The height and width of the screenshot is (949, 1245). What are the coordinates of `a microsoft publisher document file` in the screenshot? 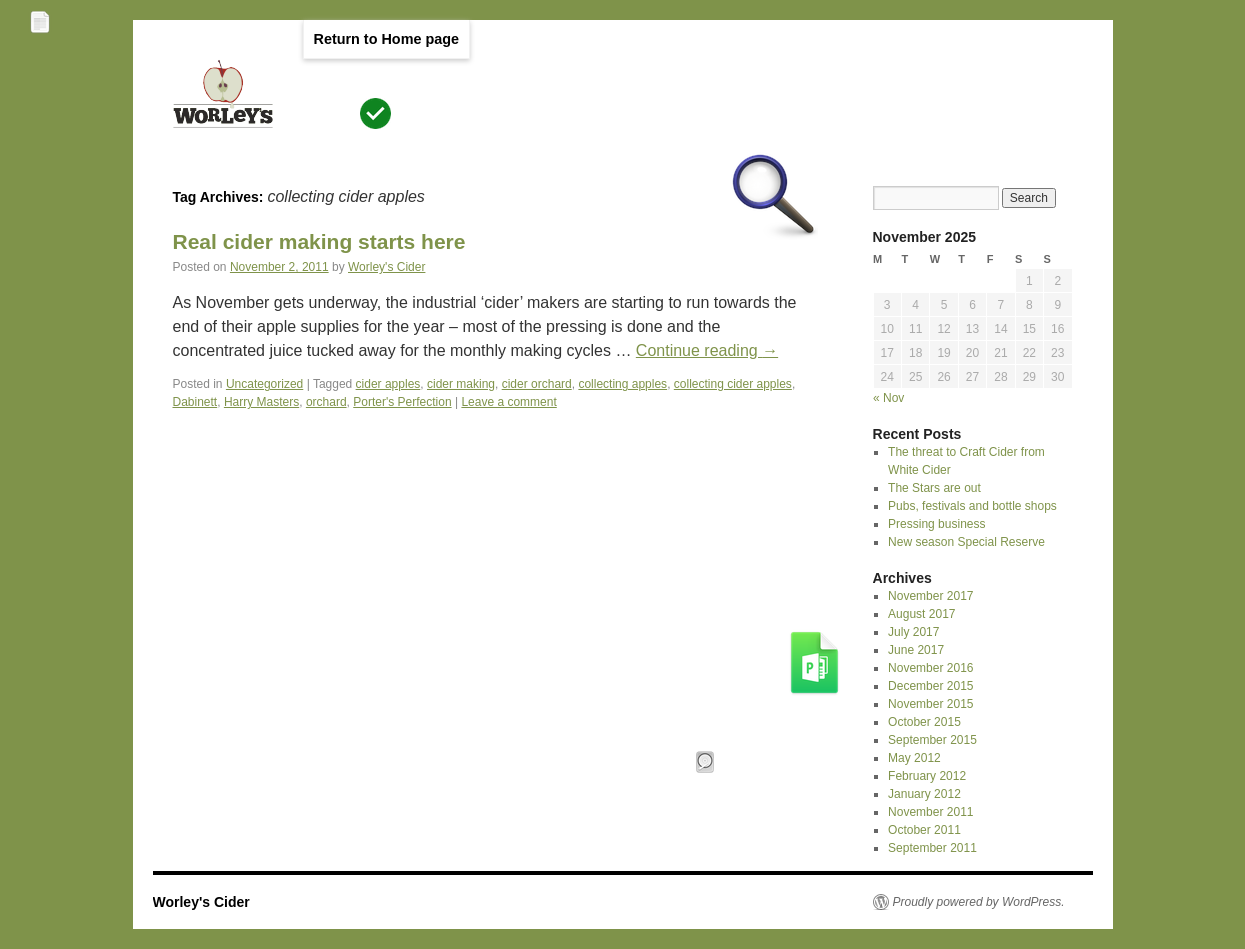 It's located at (814, 662).